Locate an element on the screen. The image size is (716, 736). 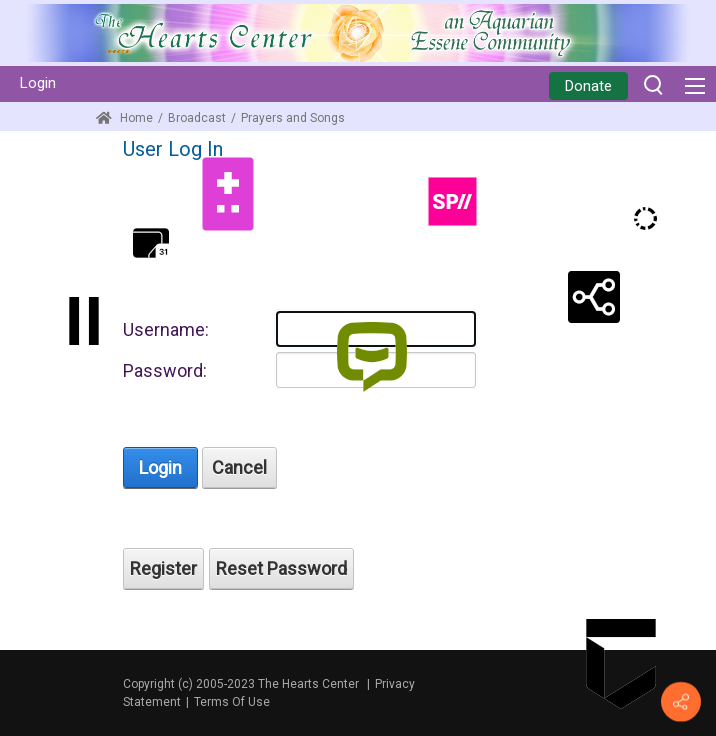
link to codacy code quality platform is located at coordinates (645, 218).